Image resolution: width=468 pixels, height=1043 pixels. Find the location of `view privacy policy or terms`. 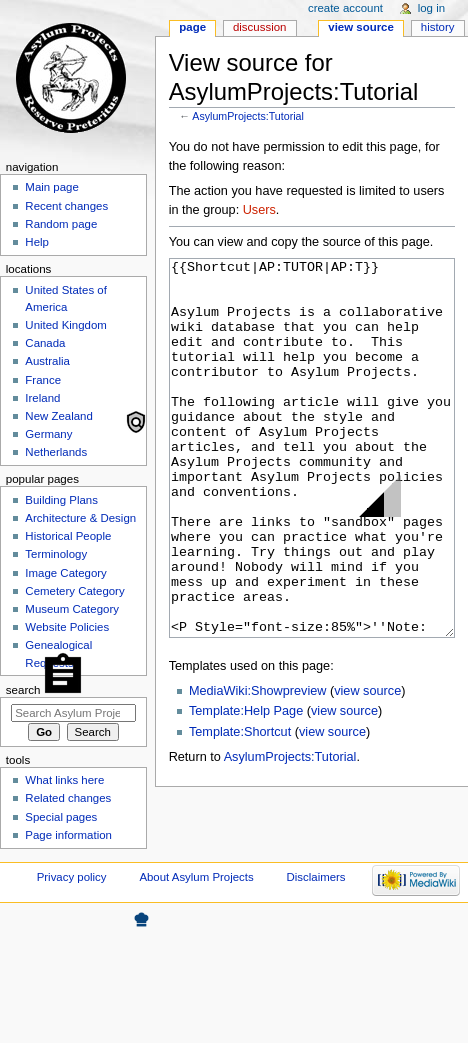

view privacy policy or terms is located at coordinates (136, 422).